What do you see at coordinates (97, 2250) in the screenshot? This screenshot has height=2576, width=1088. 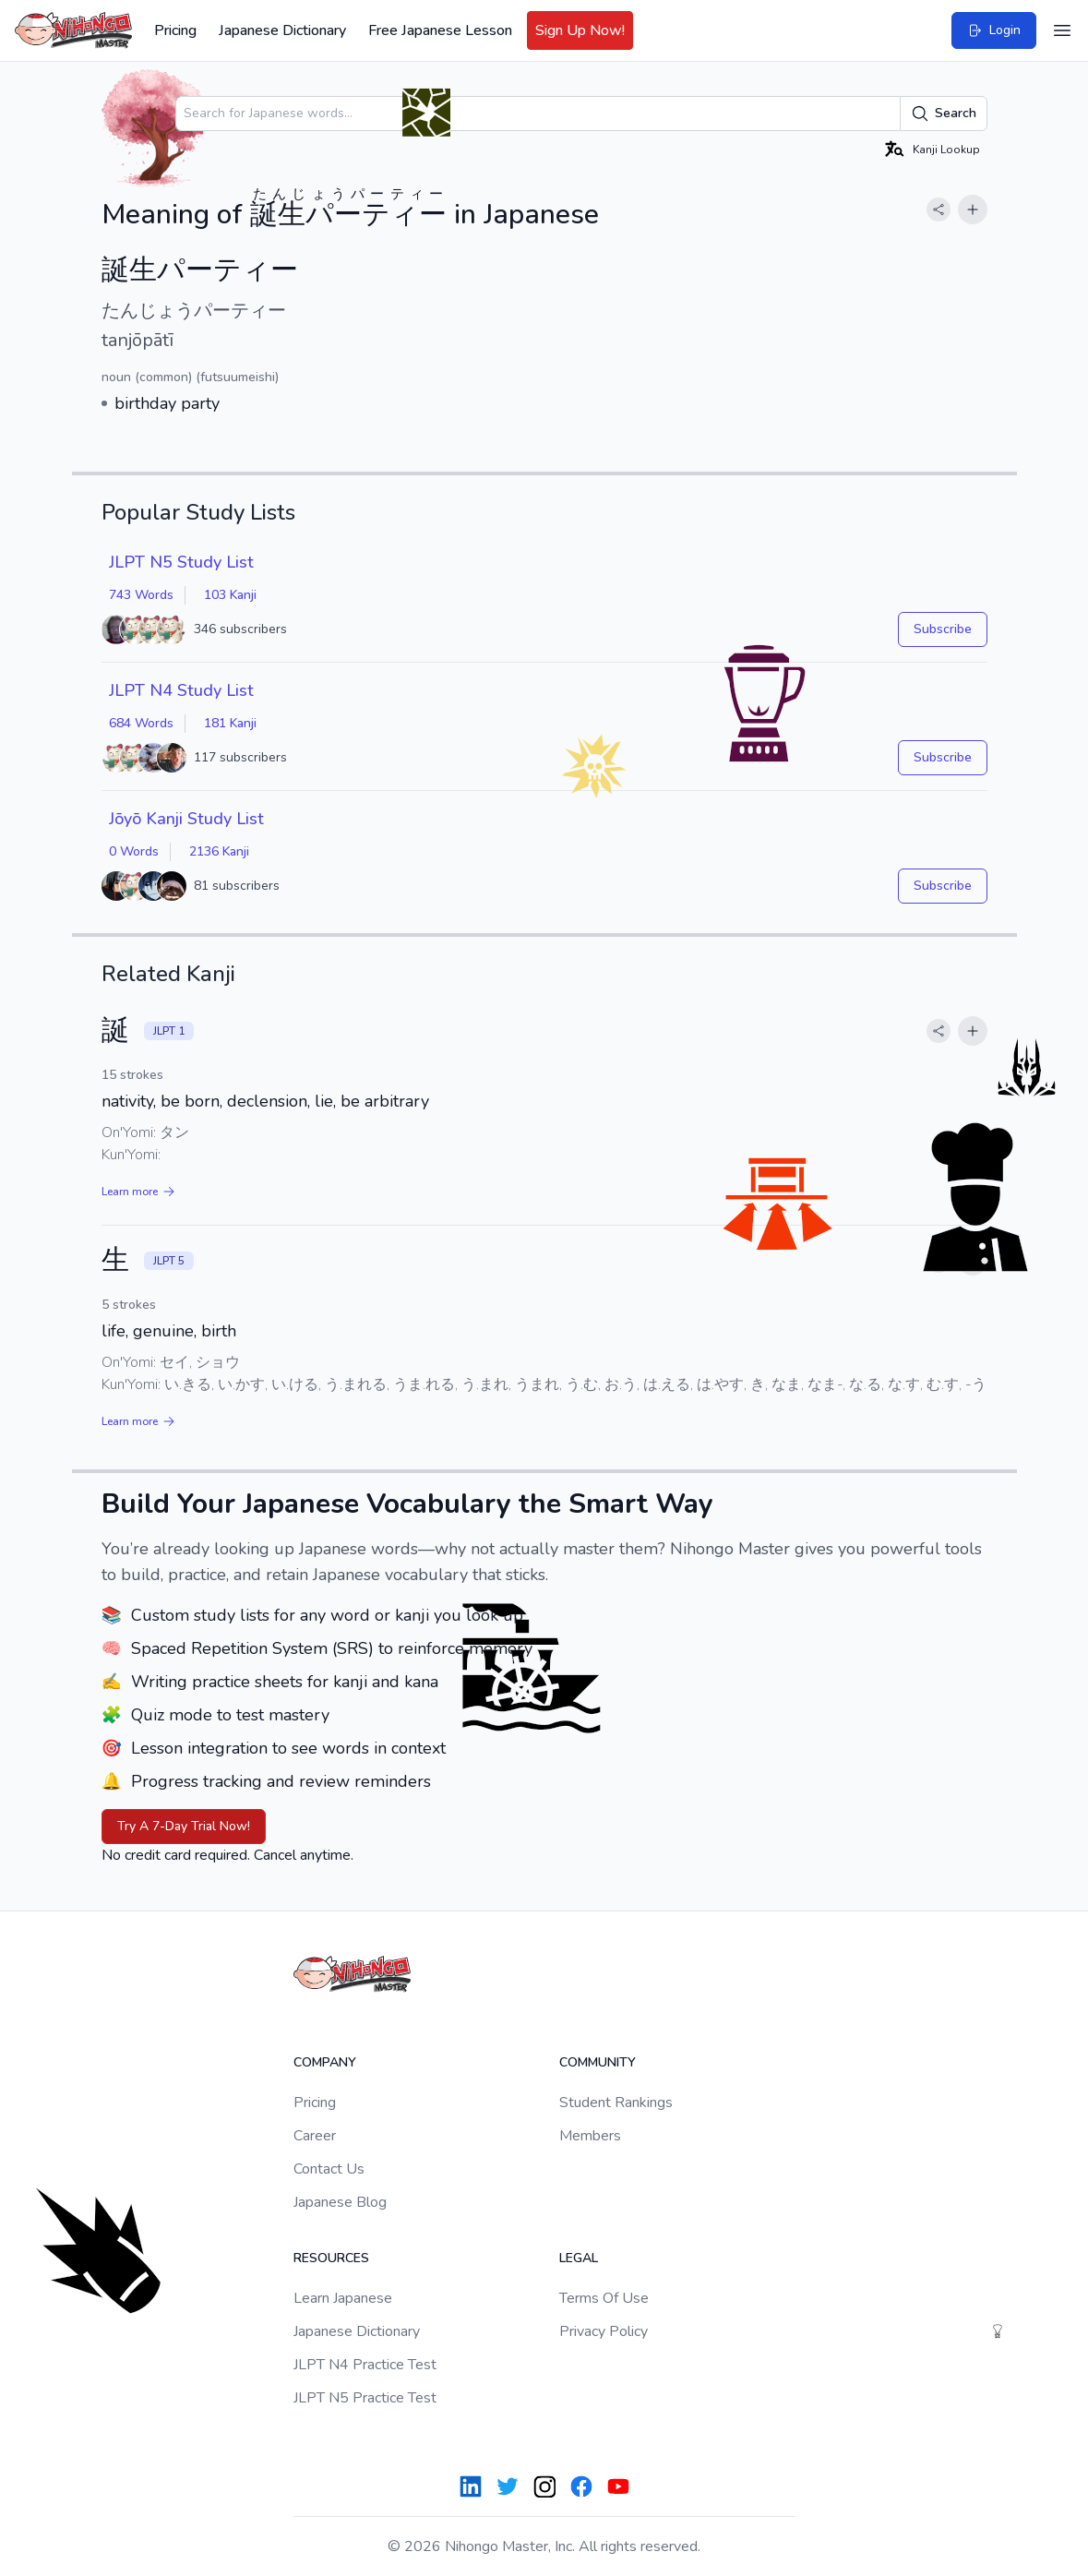 I see `indicates influence or social impact` at bounding box center [97, 2250].